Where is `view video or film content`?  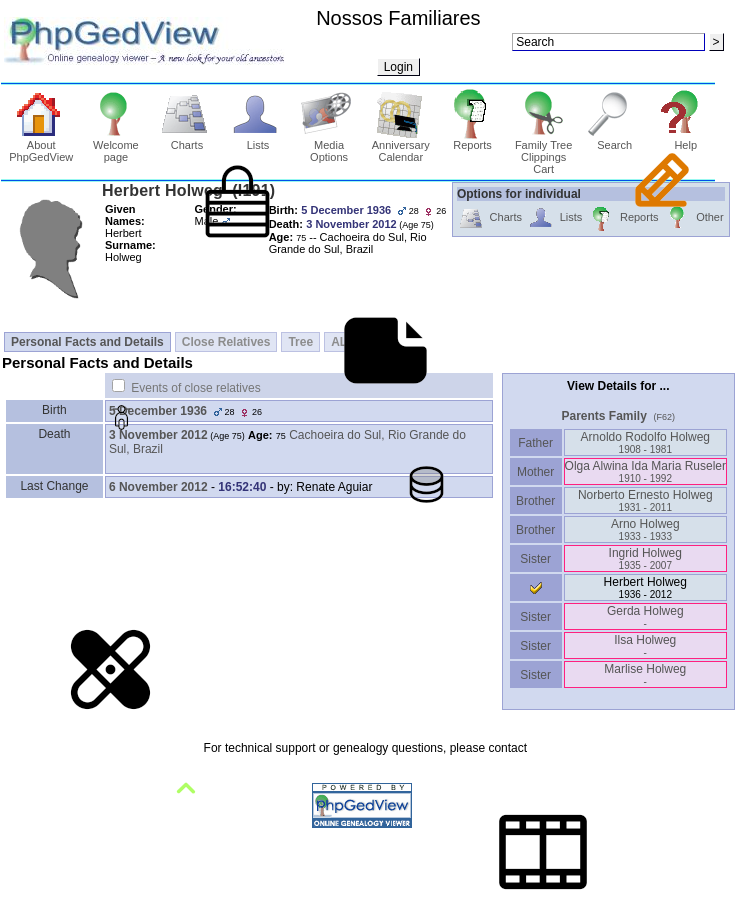
view video or film content is located at coordinates (543, 852).